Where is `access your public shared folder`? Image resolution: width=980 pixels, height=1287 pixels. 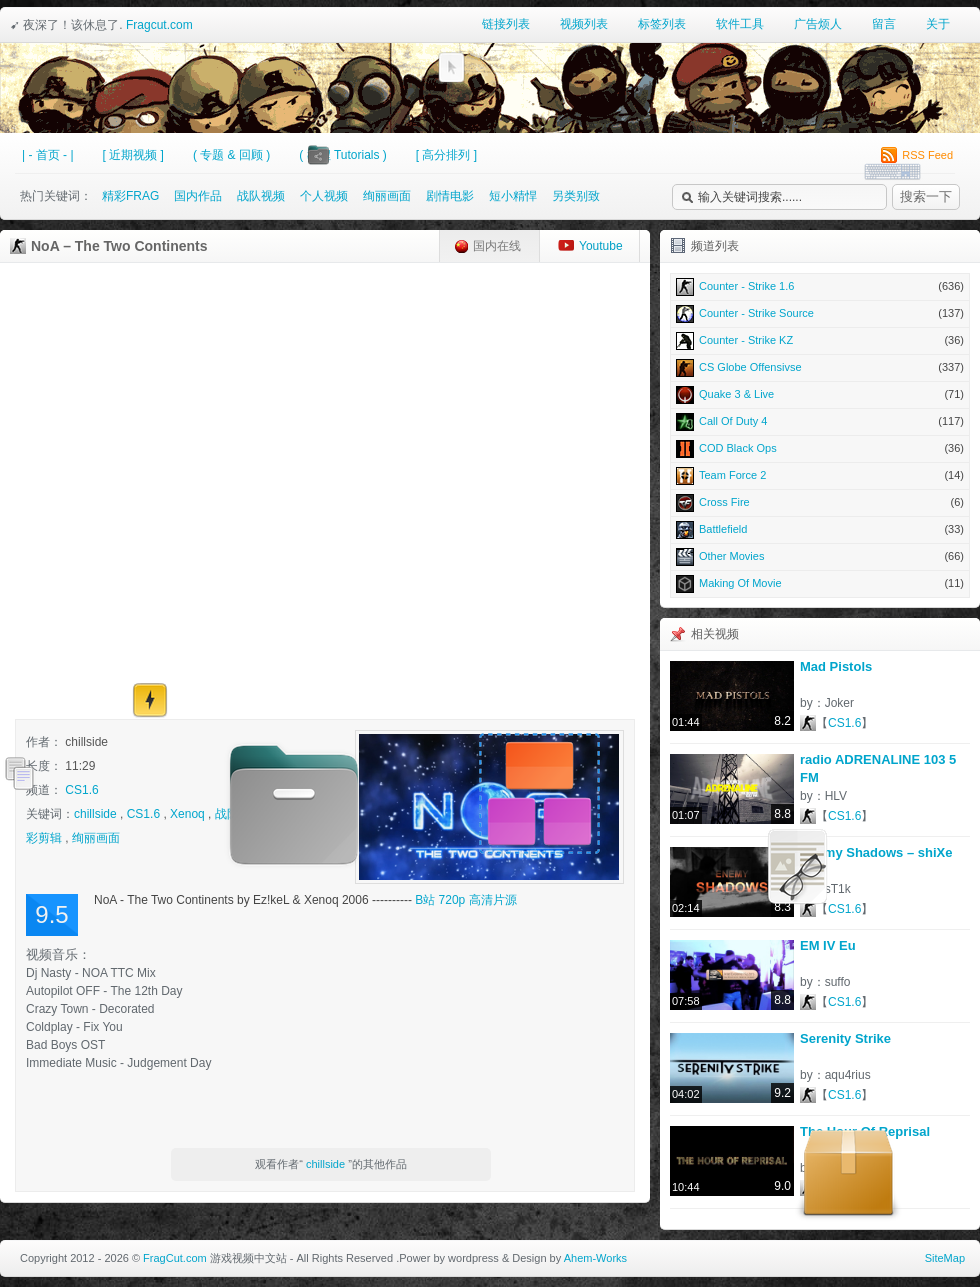
access your public shared folder is located at coordinates (318, 154).